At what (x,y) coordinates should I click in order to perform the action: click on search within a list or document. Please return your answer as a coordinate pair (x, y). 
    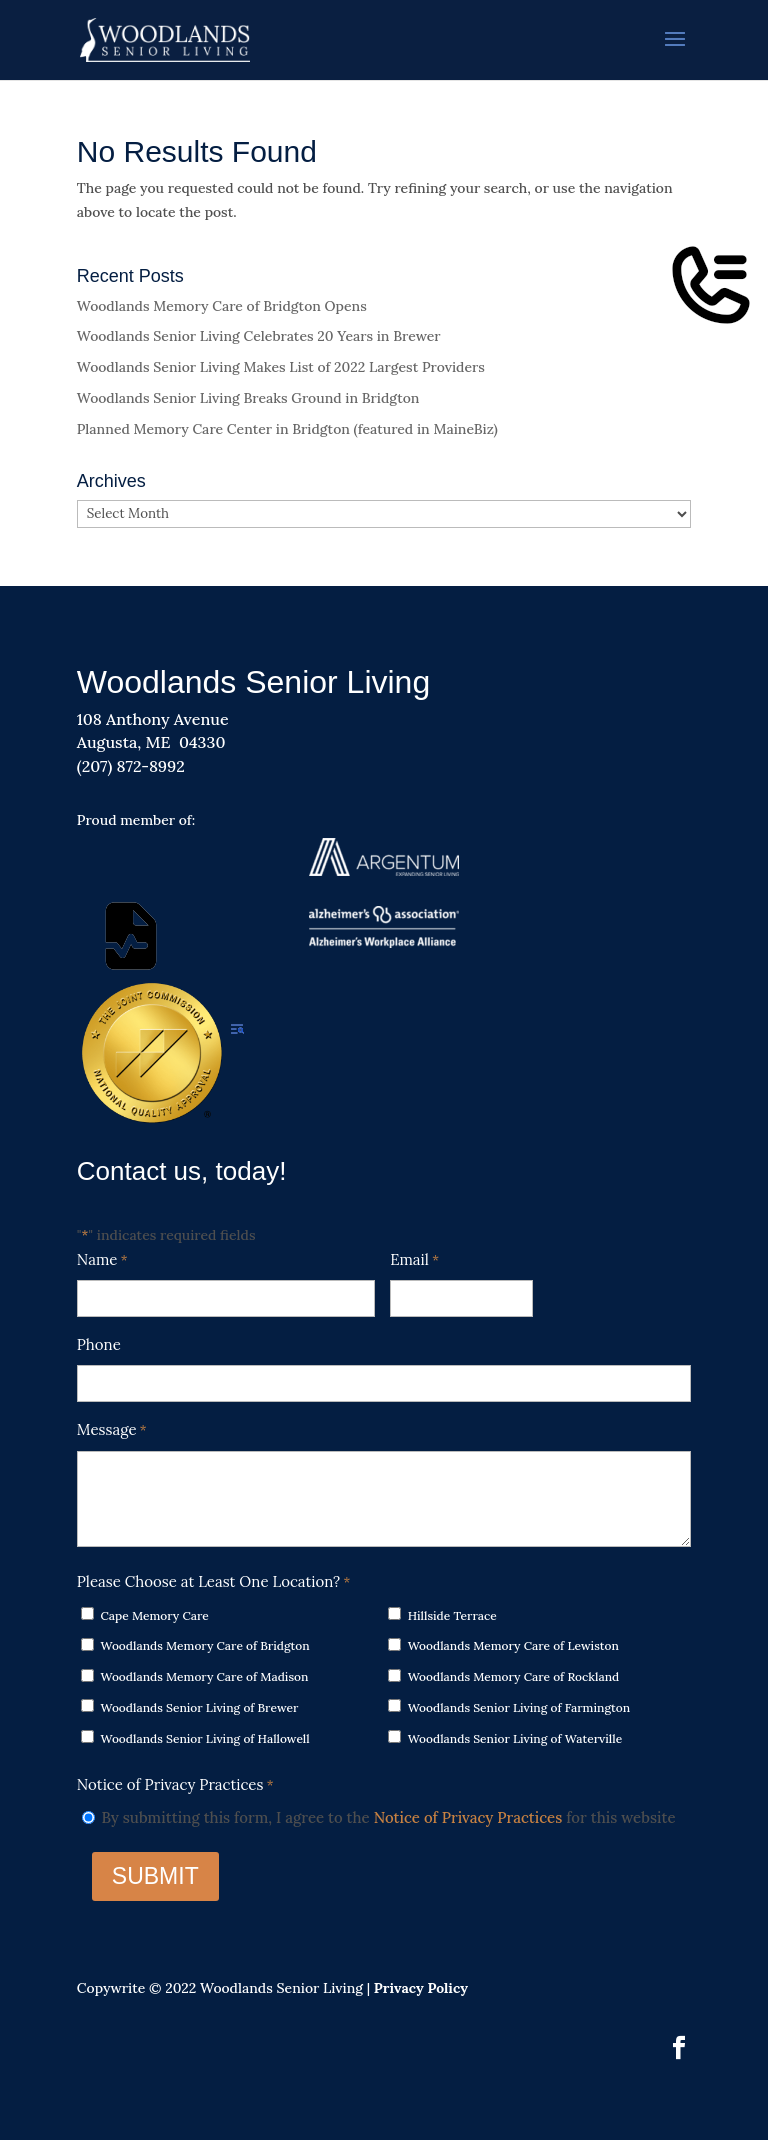
    Looking at the image, I should click on (237, 1029).